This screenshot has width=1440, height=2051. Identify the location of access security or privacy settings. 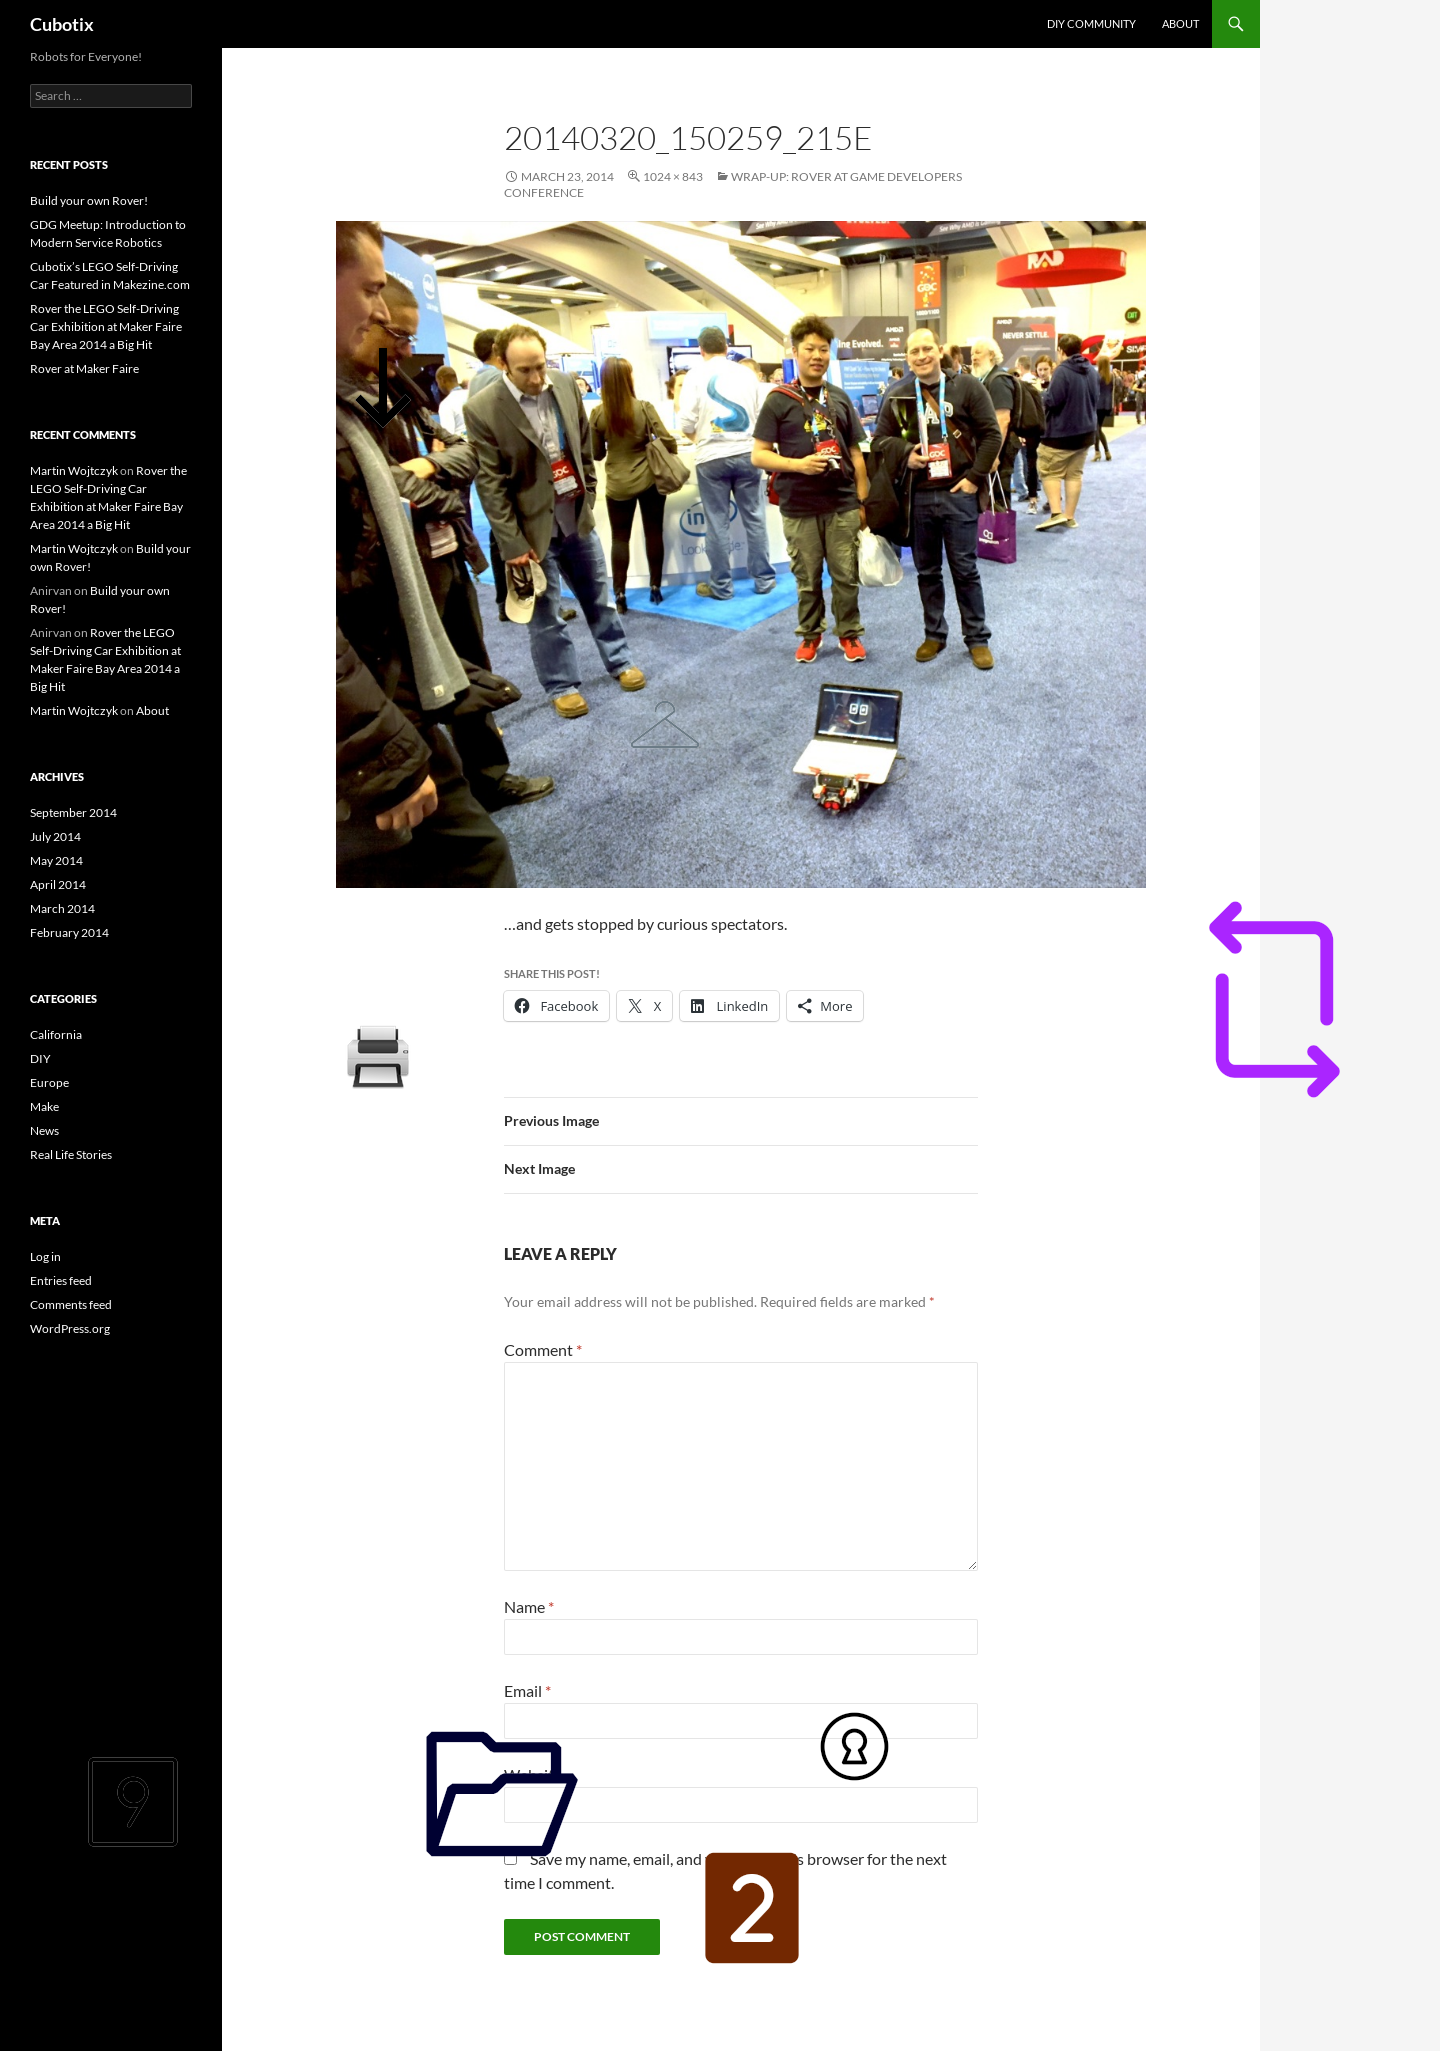
(854, 1746).